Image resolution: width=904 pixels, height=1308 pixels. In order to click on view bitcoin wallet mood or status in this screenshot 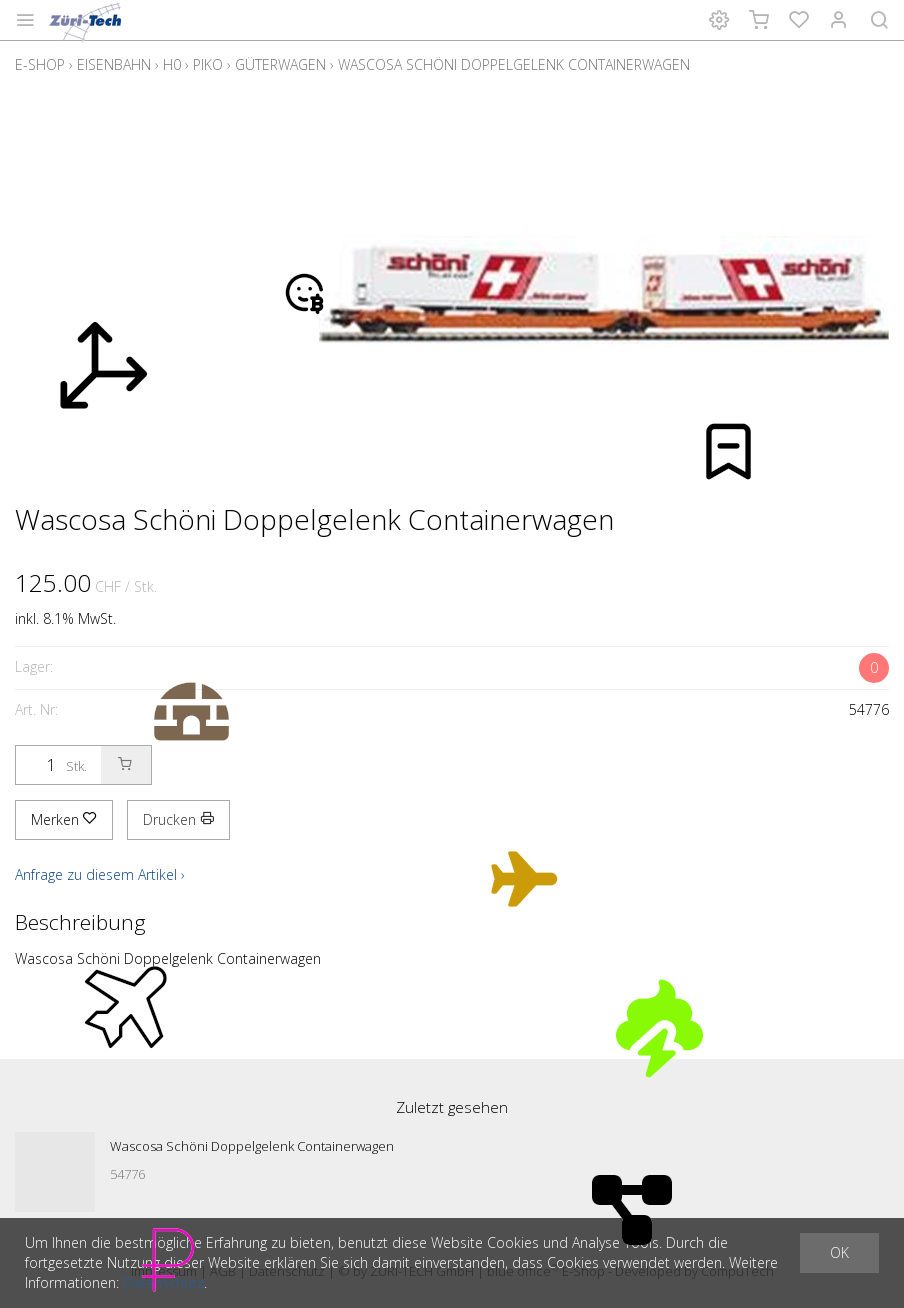, I will do `click(304, 292)`.